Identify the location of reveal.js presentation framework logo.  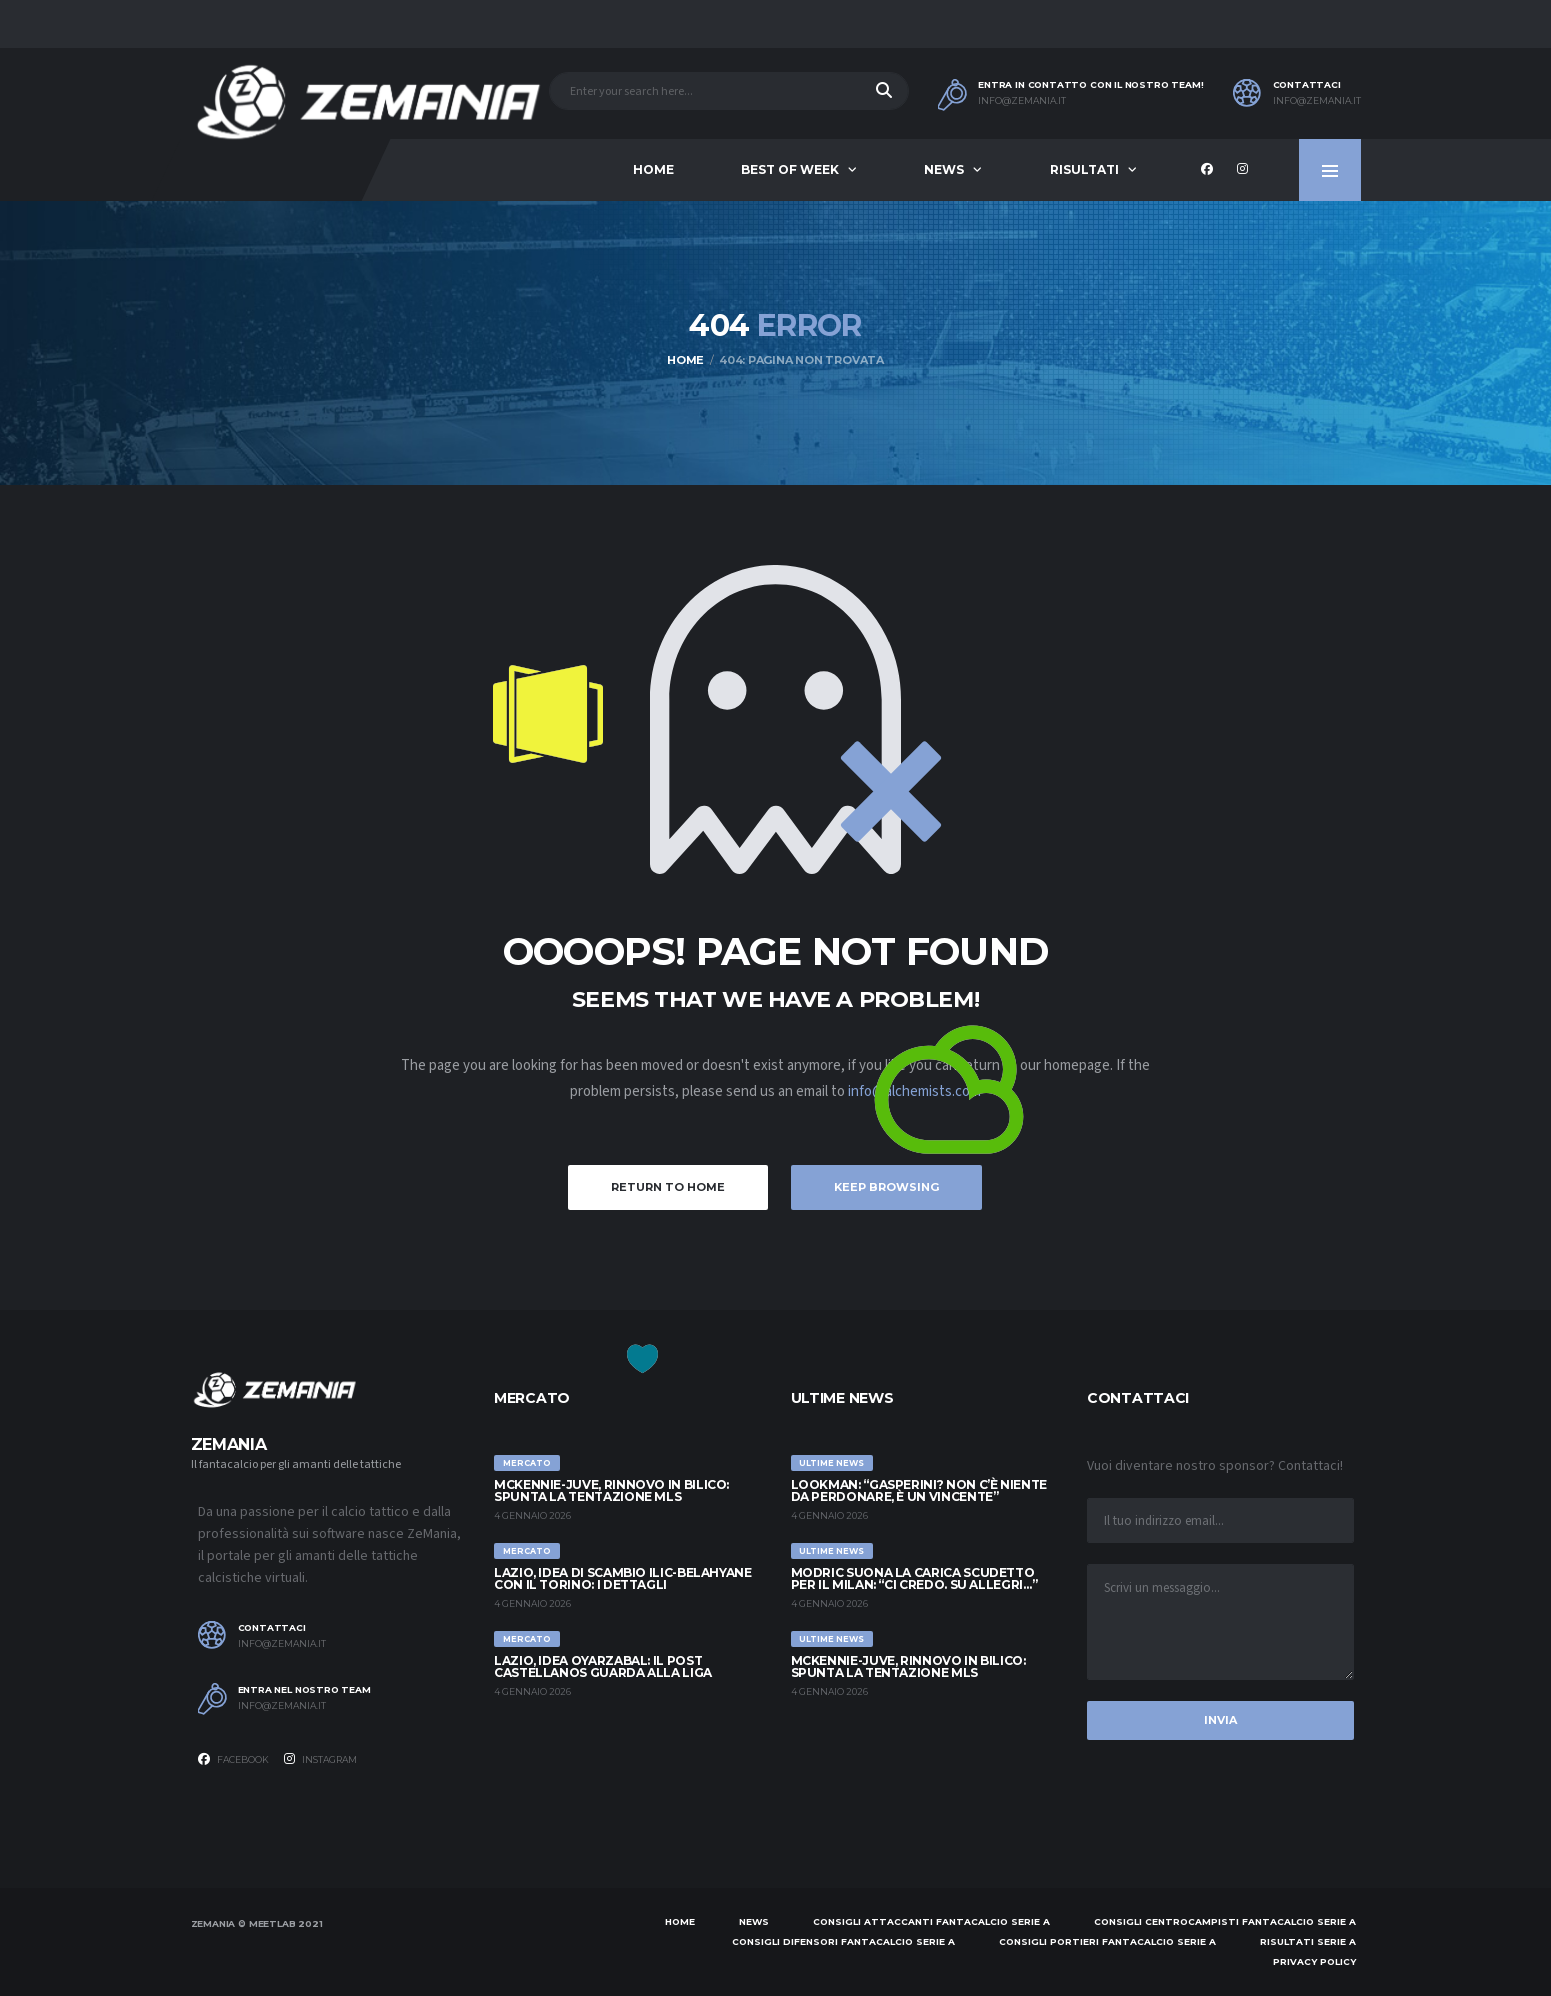
(548, 714).